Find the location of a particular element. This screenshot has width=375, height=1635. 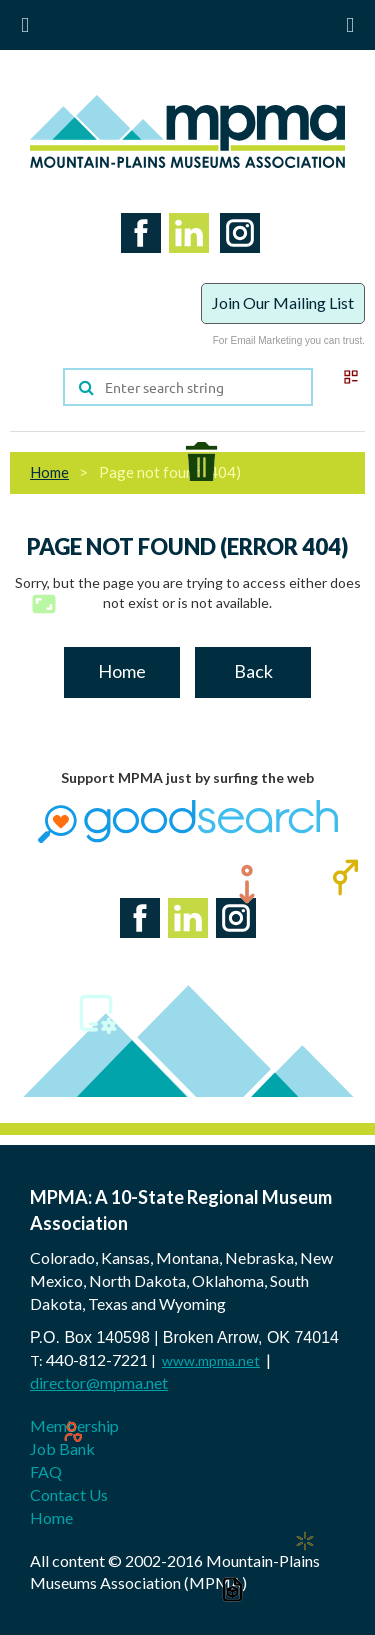

adjust image or video aspect ratio is located at coordinates (44, 604).